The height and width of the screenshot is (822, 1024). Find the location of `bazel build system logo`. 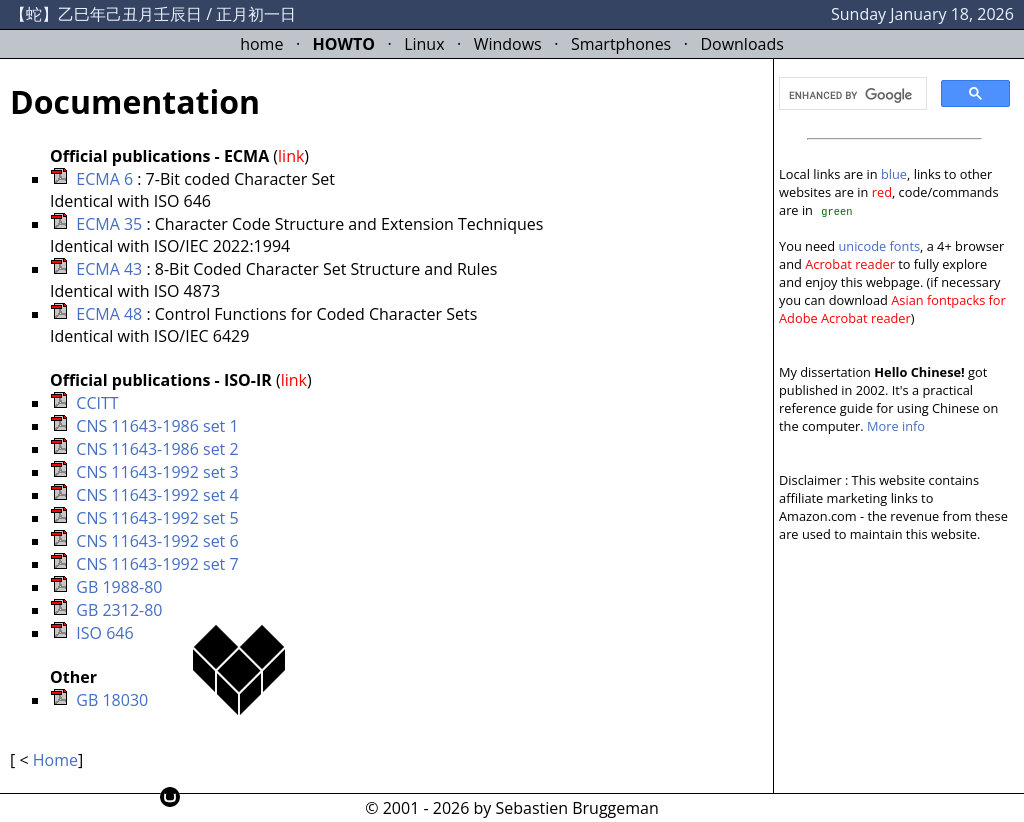

bazel build system logo is located at coordinates (239, 670).